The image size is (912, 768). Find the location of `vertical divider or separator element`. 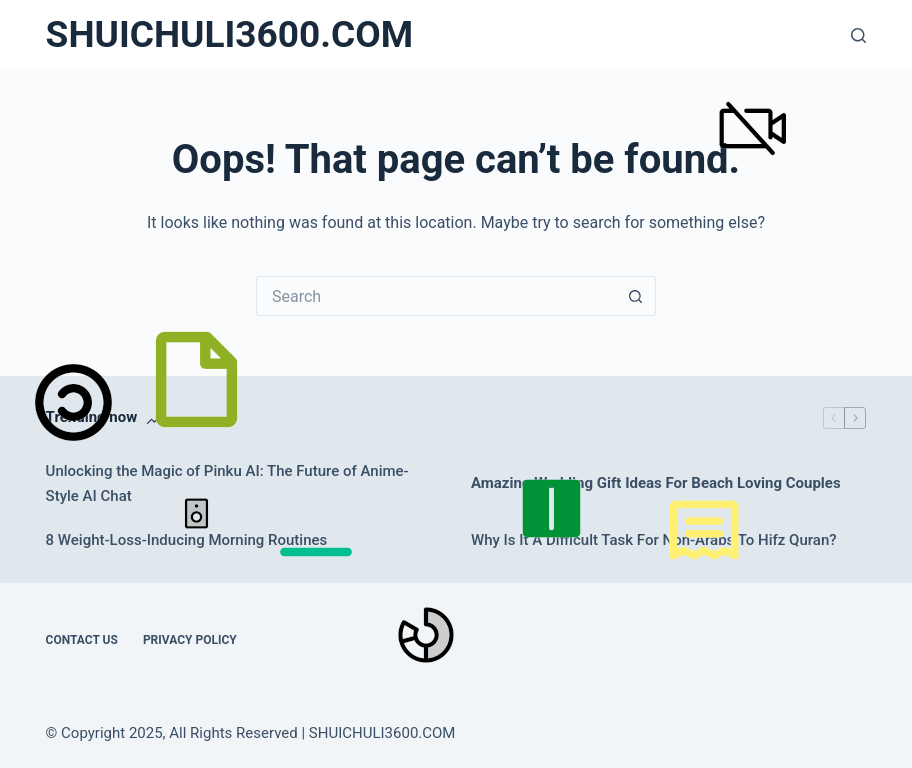

vertical divider or separator element is located at coordinates (551, 508).